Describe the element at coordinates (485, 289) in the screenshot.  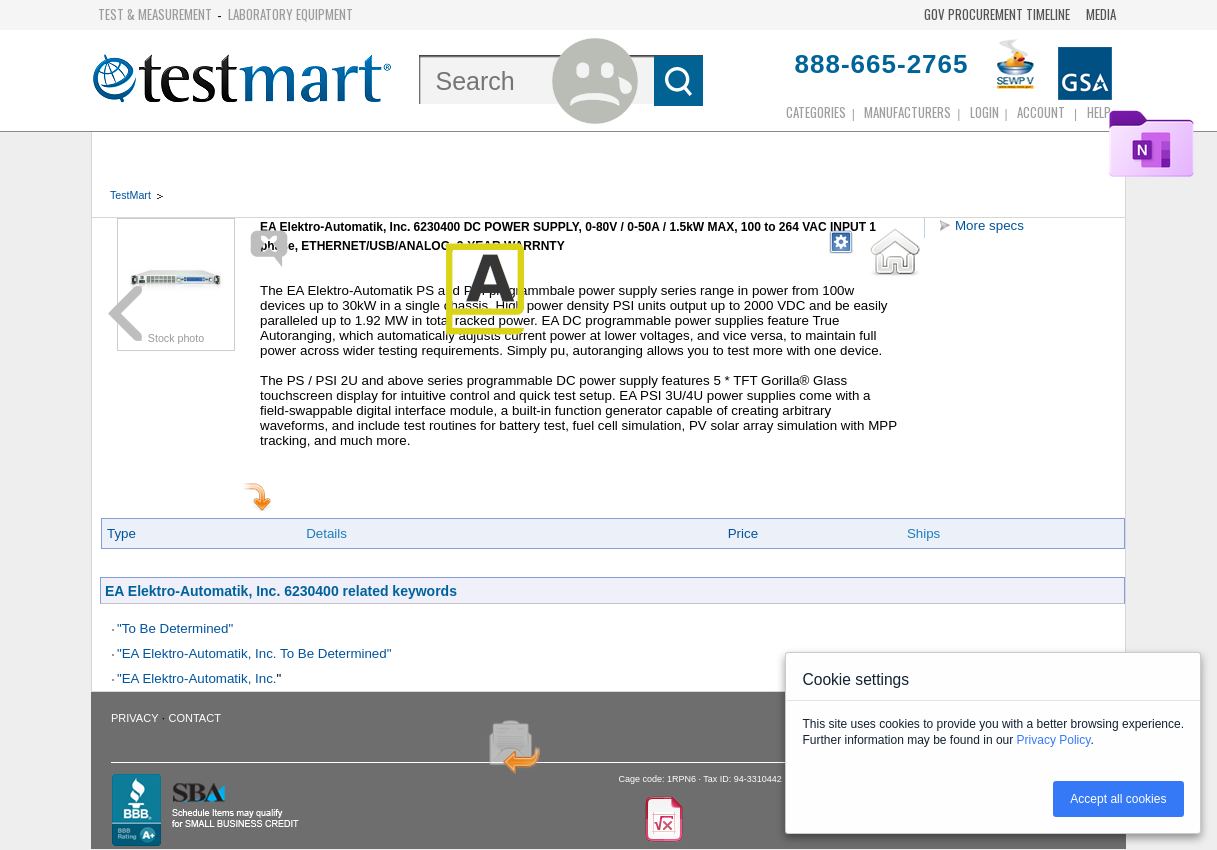
I see `open the dictionary app` at that location.